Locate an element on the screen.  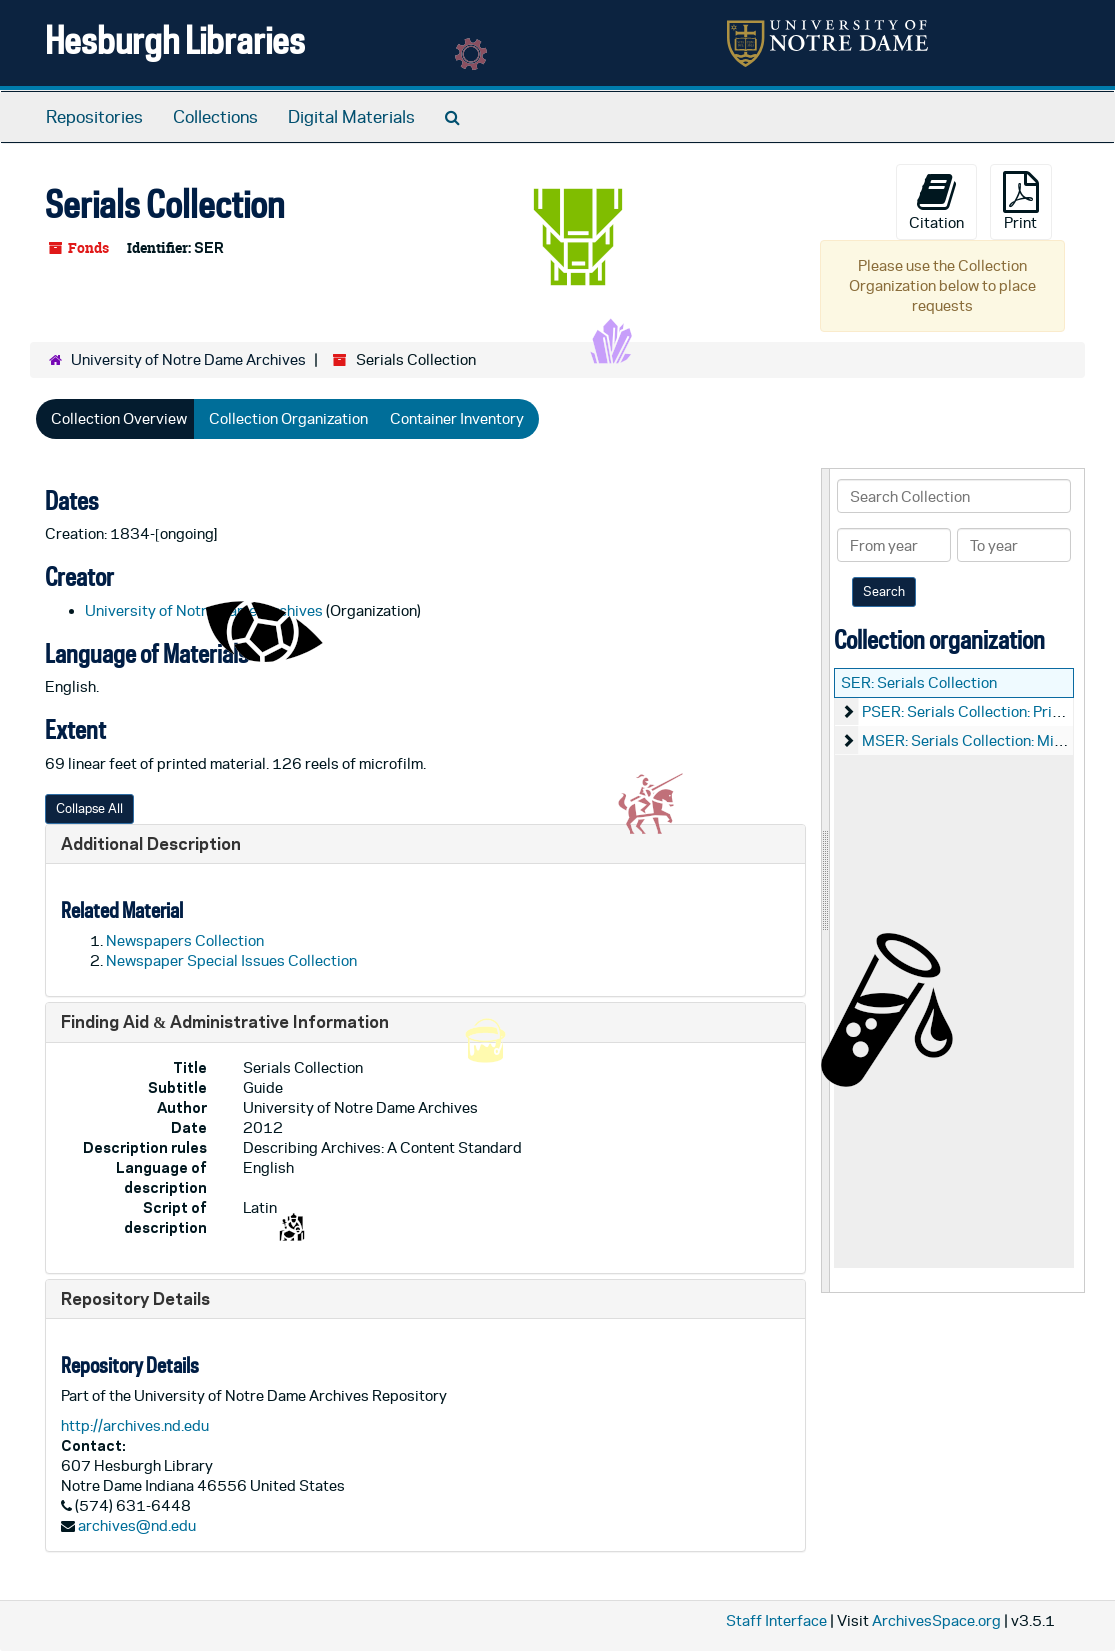
fill an area with color is located at coordinates (485, 1040).